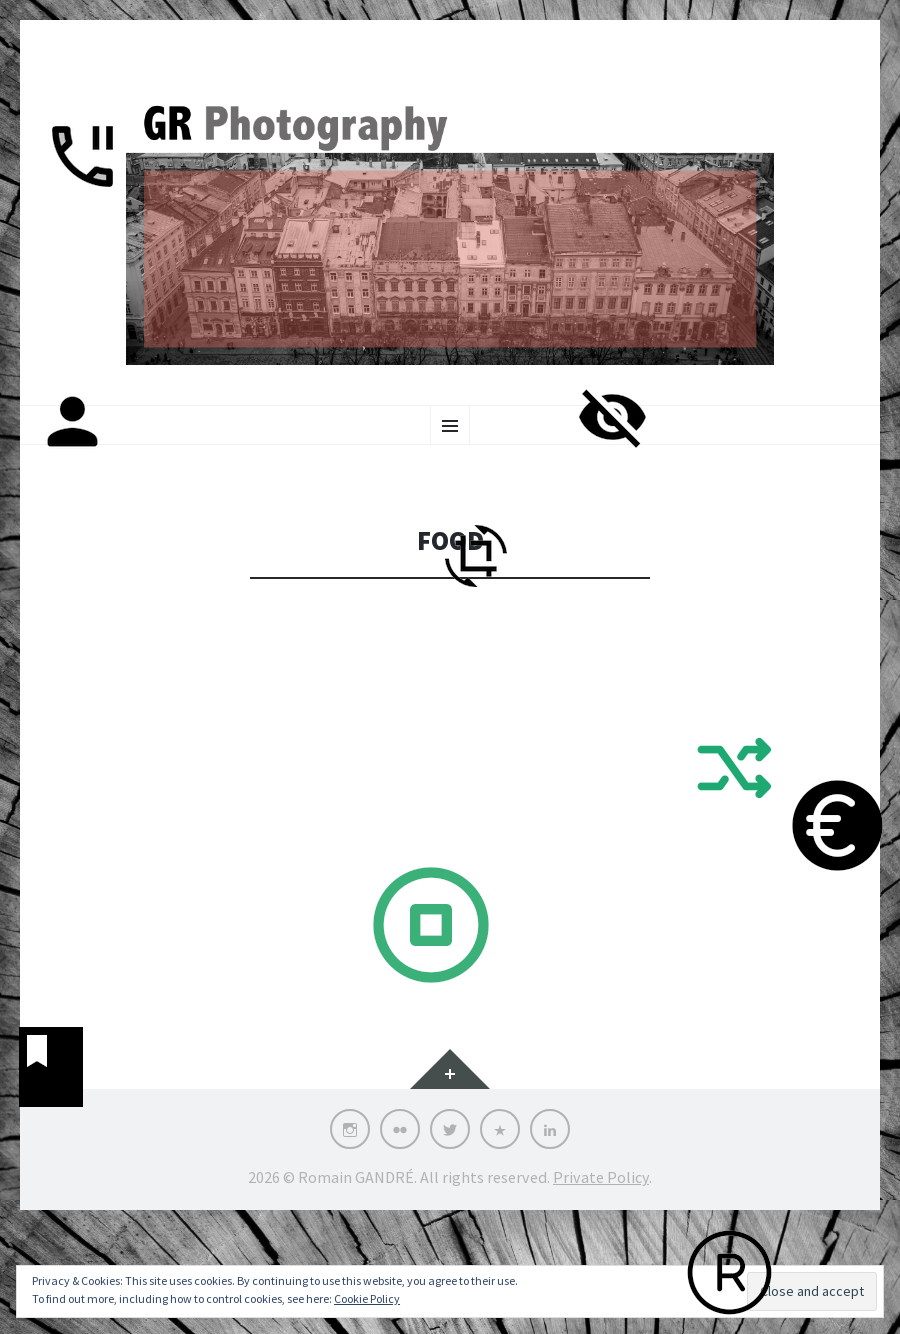 This screenshot has width=900, height=1334. Describe the element at coordinates (837, 825) in the screenshot. I see `view euro currency or pricing` at that location.